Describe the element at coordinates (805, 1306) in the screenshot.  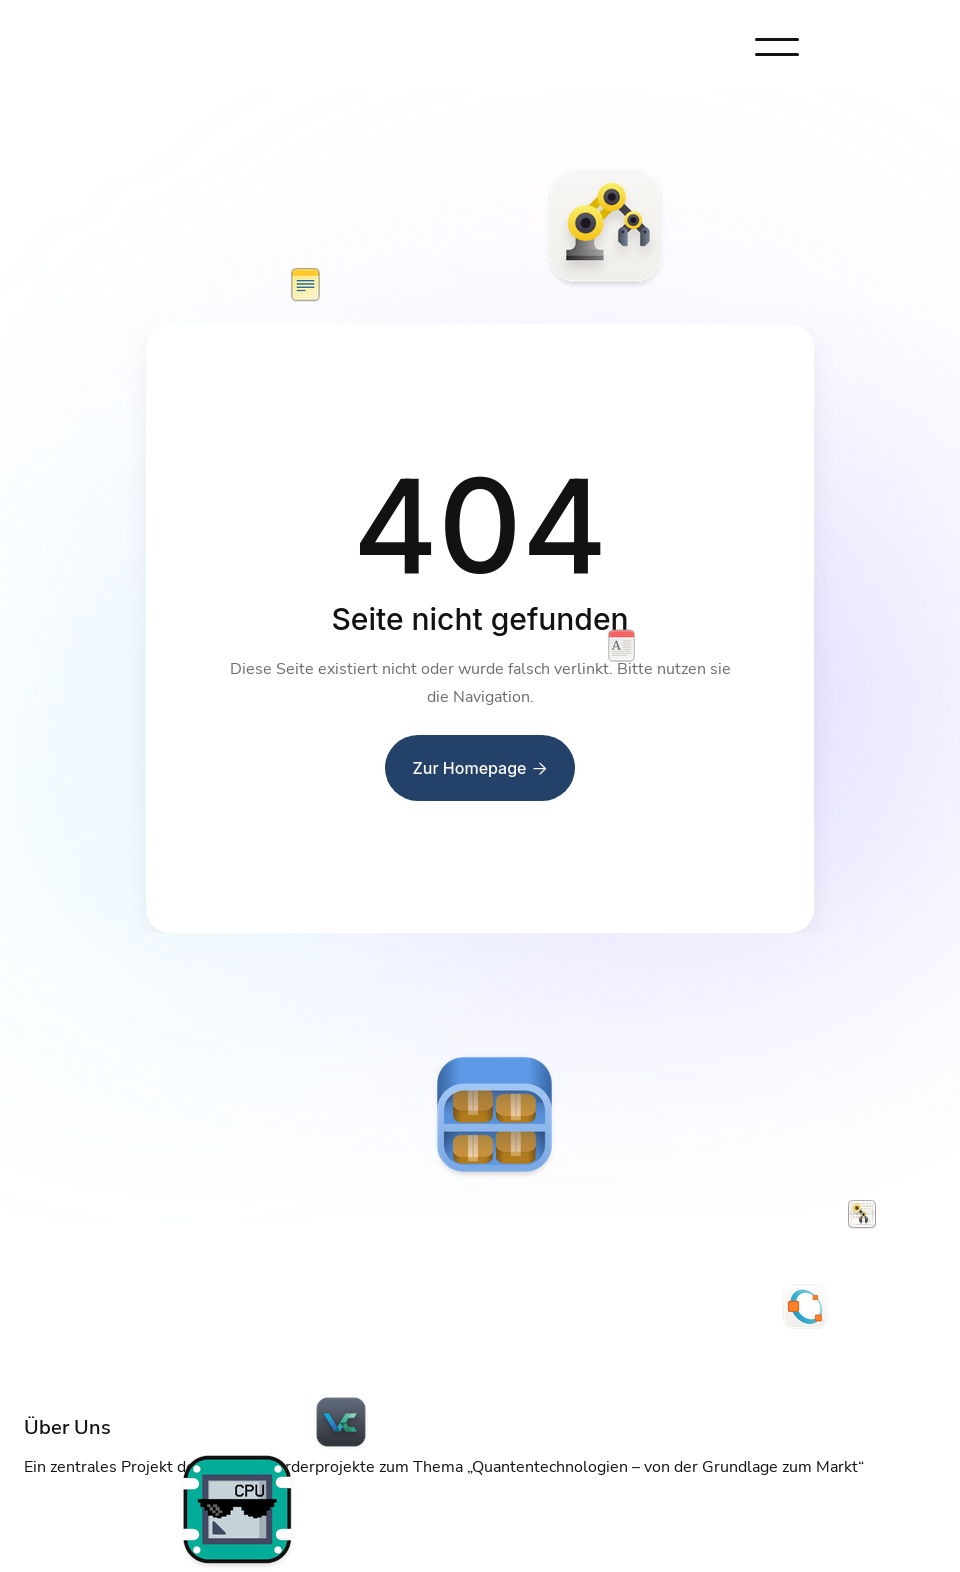
I see `open GNU Octave numerical computing application` at that location.